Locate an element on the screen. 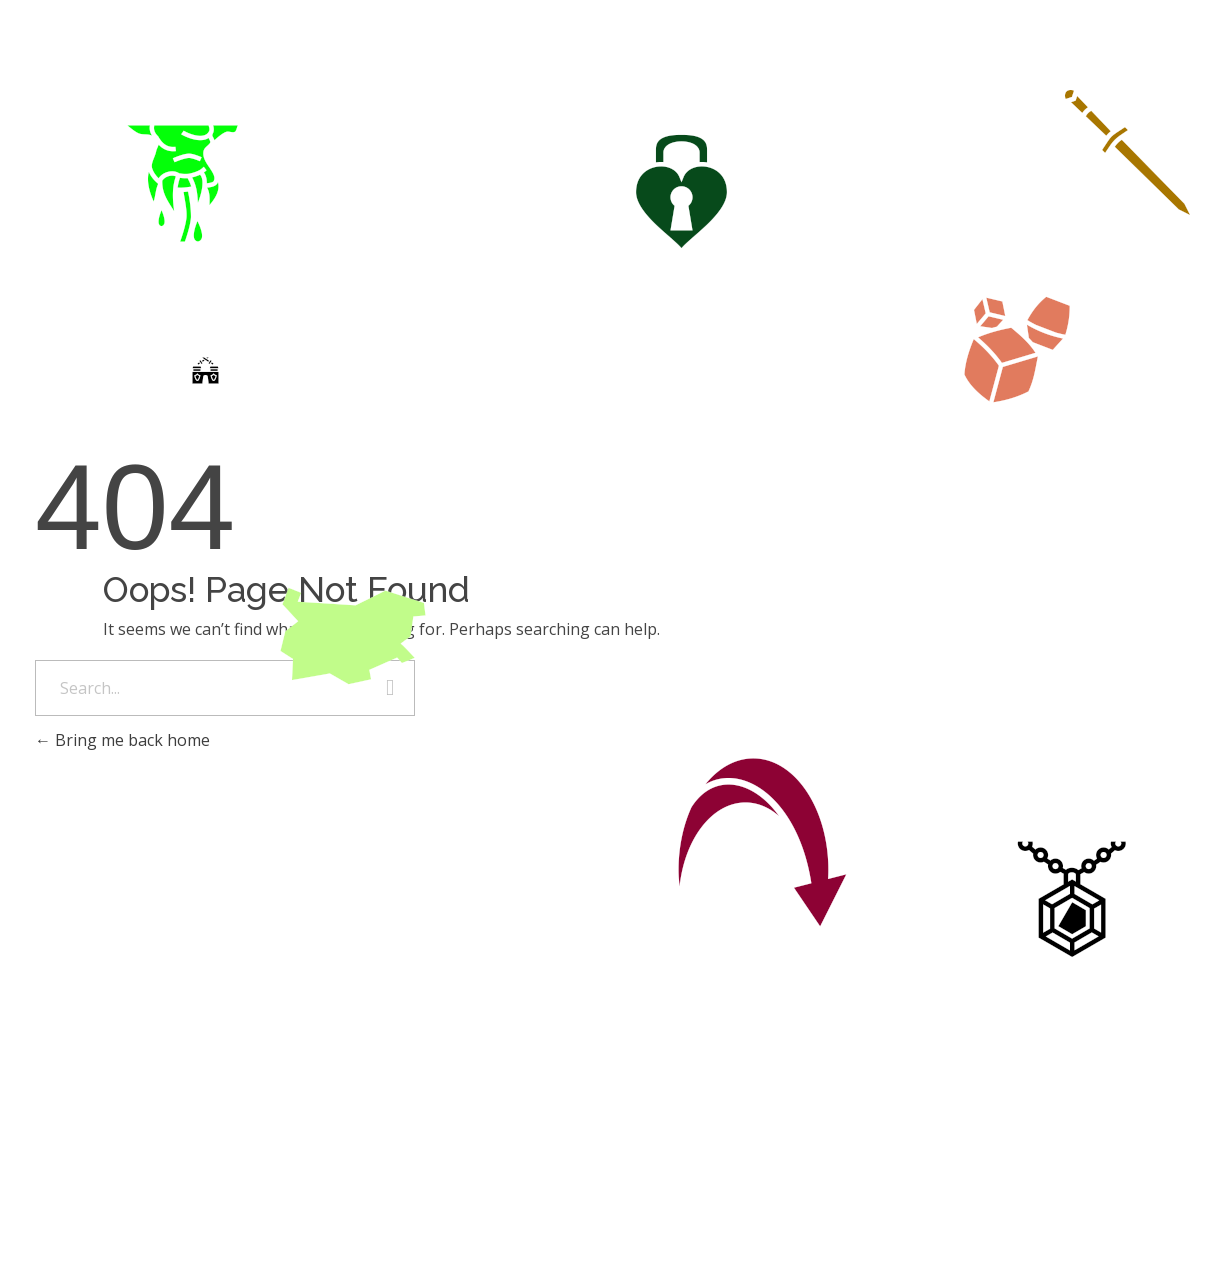 This screenshot has height=1265, width=1207. access military or troop buildings is located at coordinates (205, 370).